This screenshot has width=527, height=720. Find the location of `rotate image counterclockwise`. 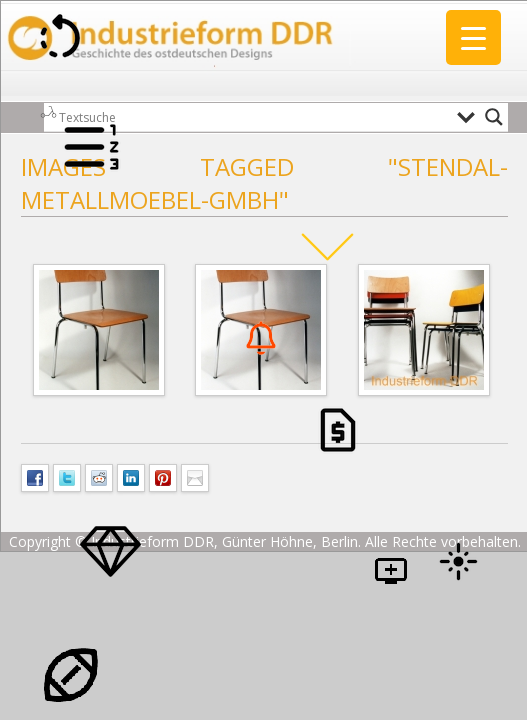

rotate image counterclockwise is located at coordinates (60, 38).